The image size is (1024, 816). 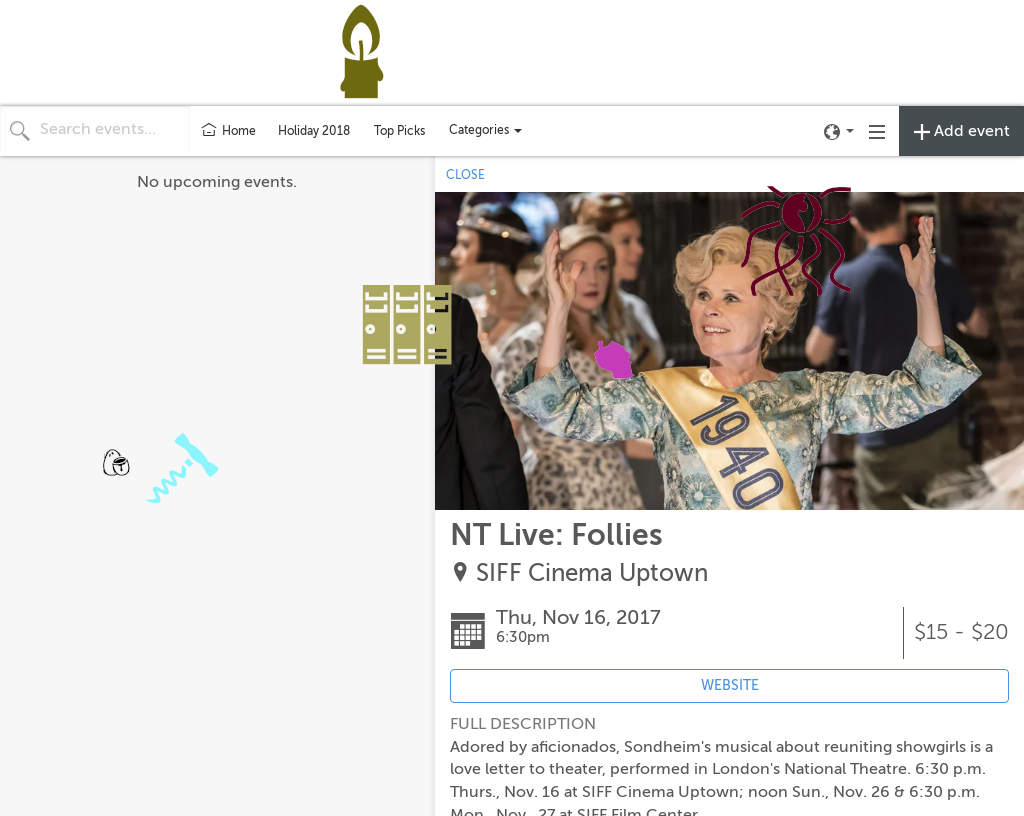 What do you see at coordinates (360, 51) in the screenshot?
I see `toggle ambient or night mode lighting` at bounding box center [360, 51].